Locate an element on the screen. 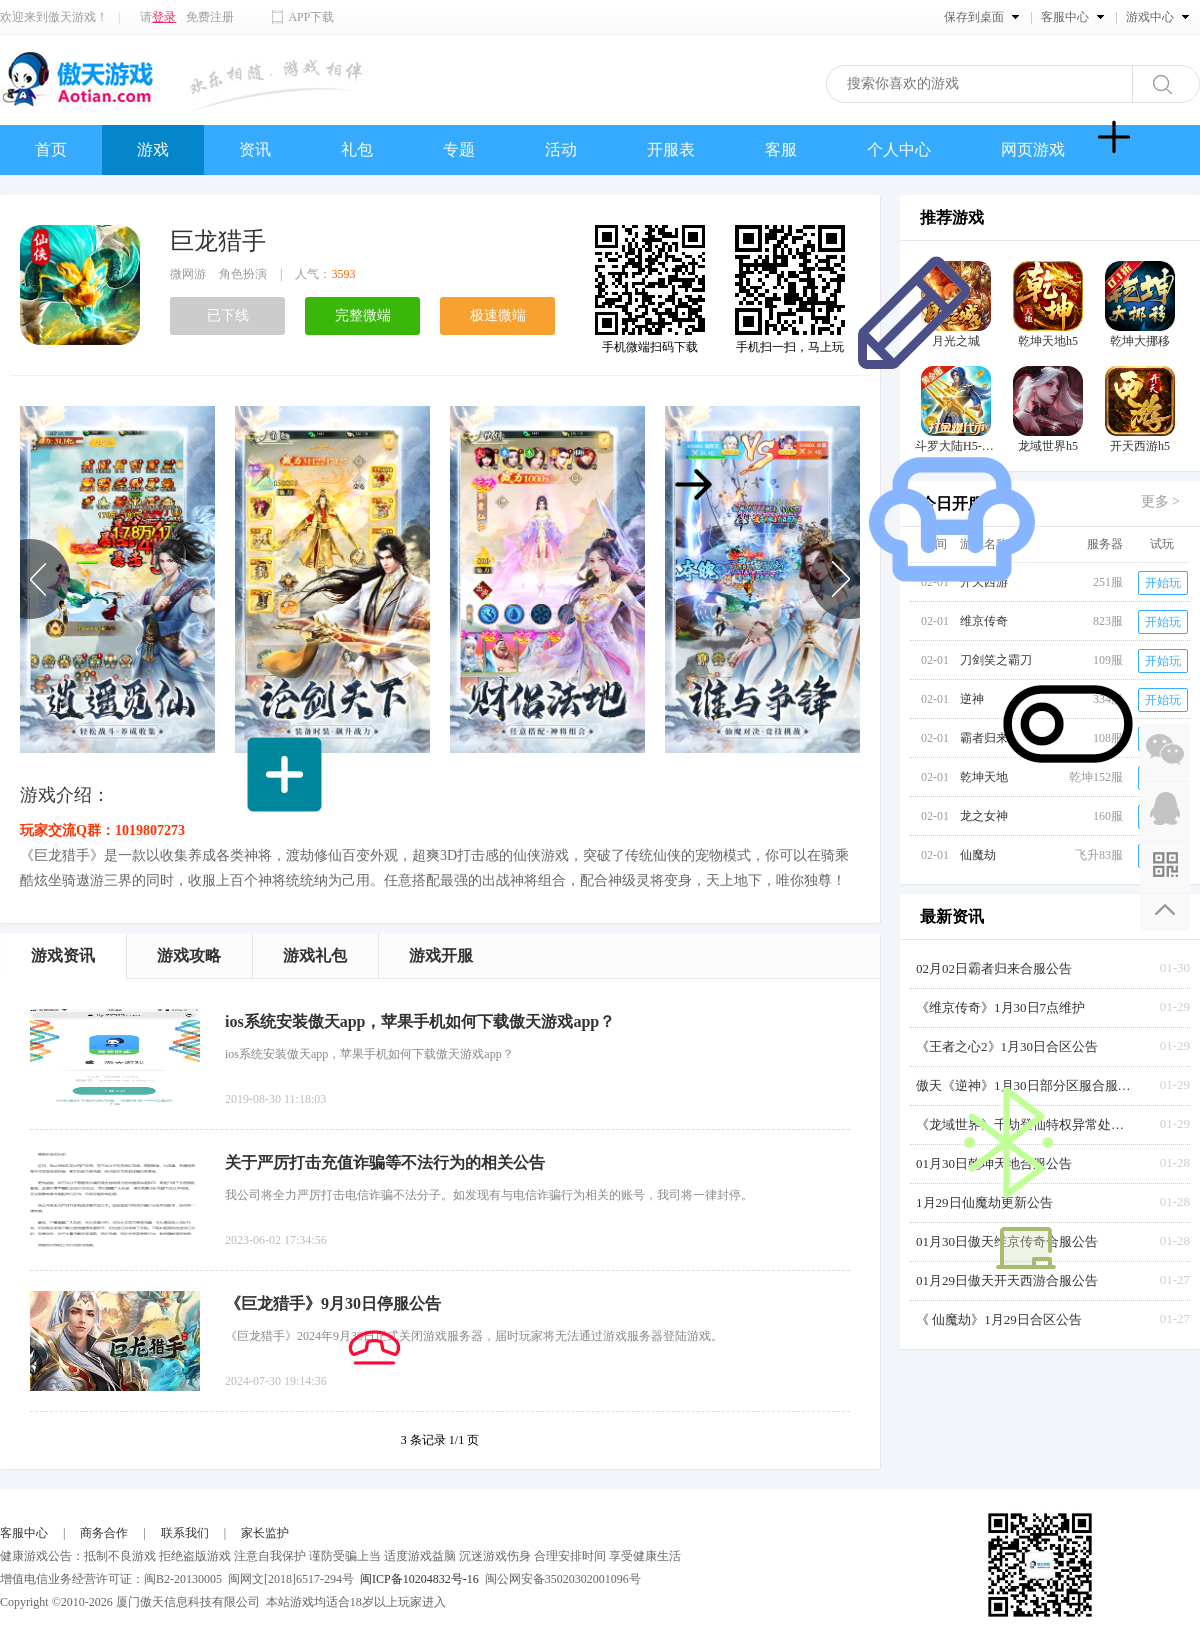 Image resolution: width=1200 pixels, height=1647 pixels. toggle switch in off position is located at coordinates (1068, 724).